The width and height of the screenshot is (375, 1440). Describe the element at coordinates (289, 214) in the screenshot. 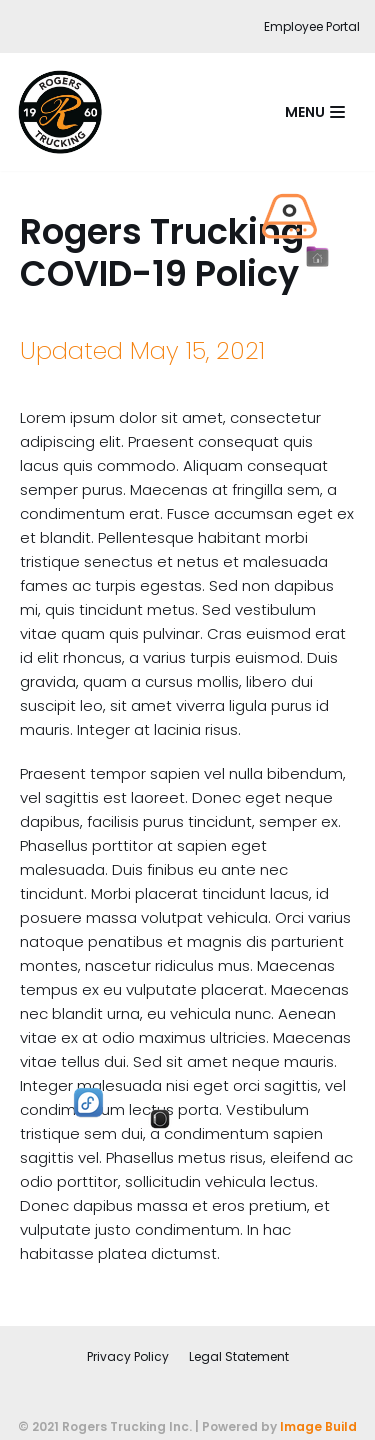

I see `indicates a firewire-connected hard drive` at that location.